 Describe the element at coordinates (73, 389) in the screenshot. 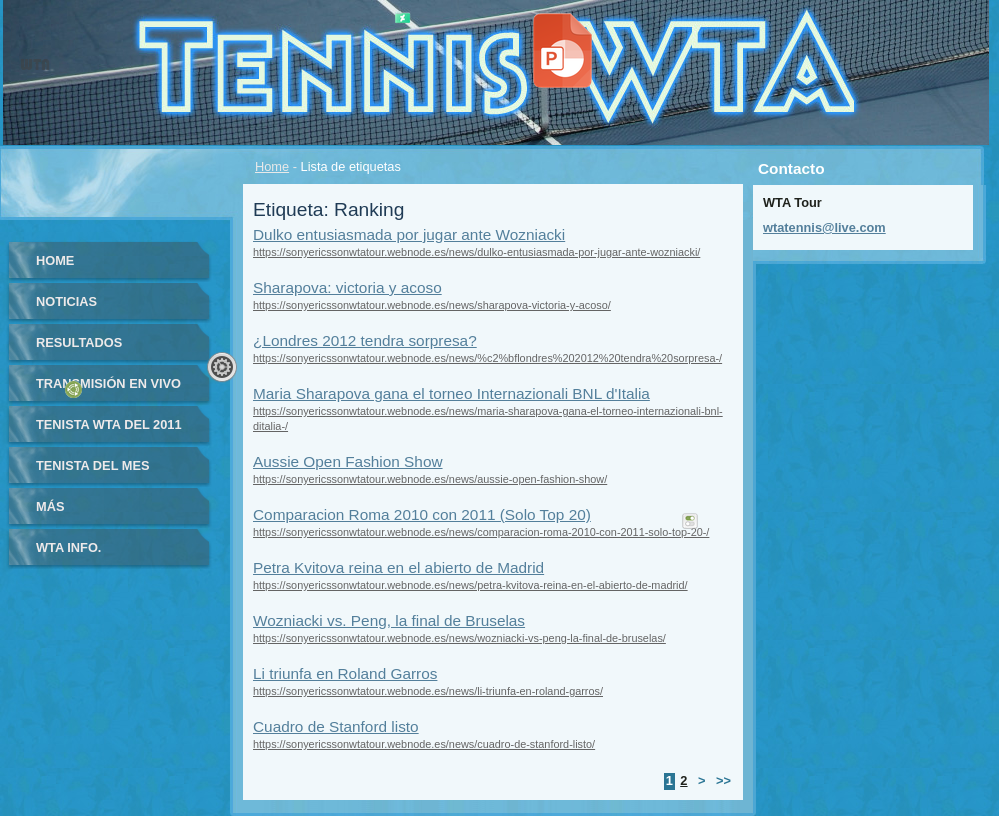

I see `launch the ubuntu mate desktop environment` at that location.